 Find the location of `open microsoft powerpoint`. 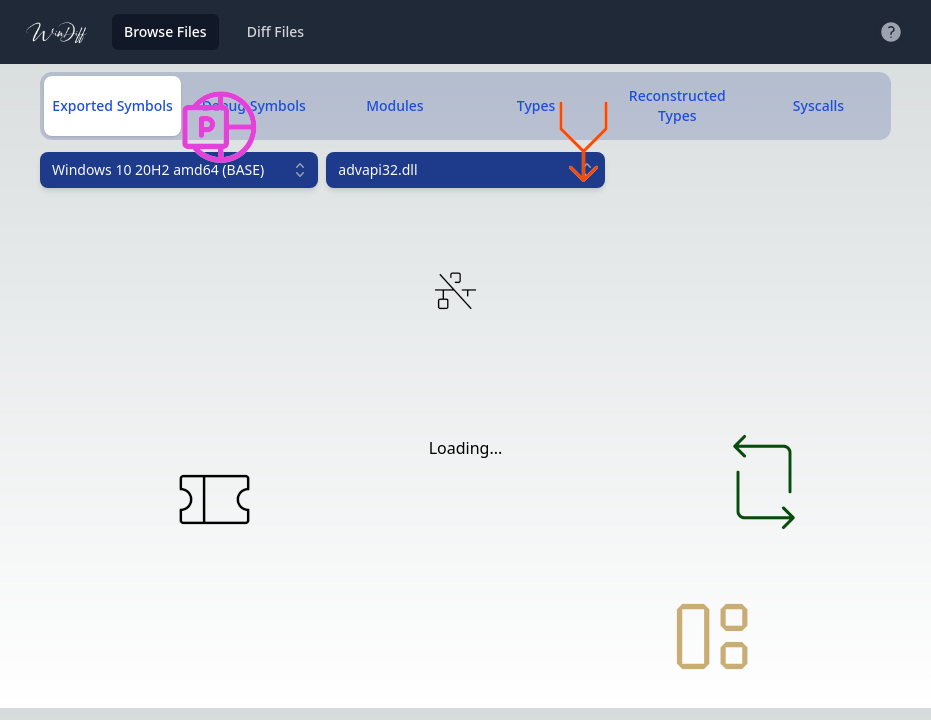

open microsoft powerpoint is located at coordinates (218, 127).